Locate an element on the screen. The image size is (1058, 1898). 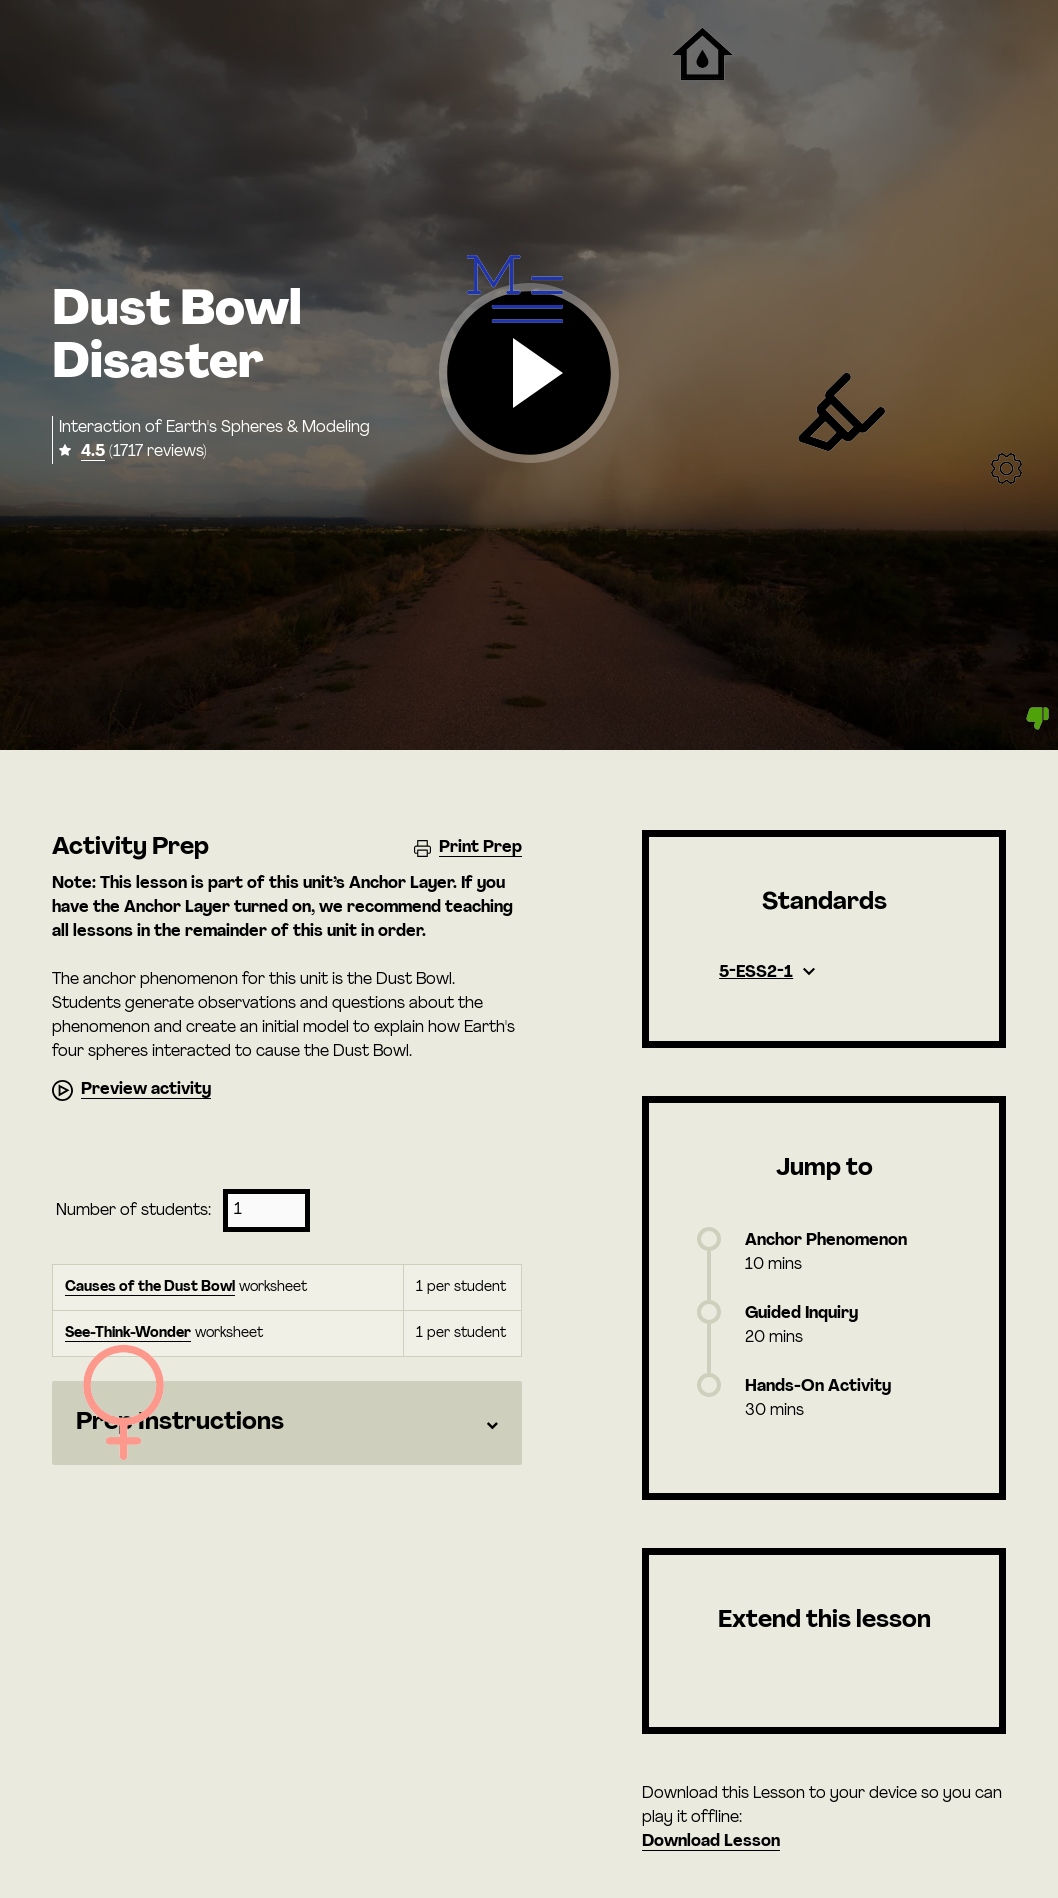
report water damage to a property is located at coordinates (702, 55).